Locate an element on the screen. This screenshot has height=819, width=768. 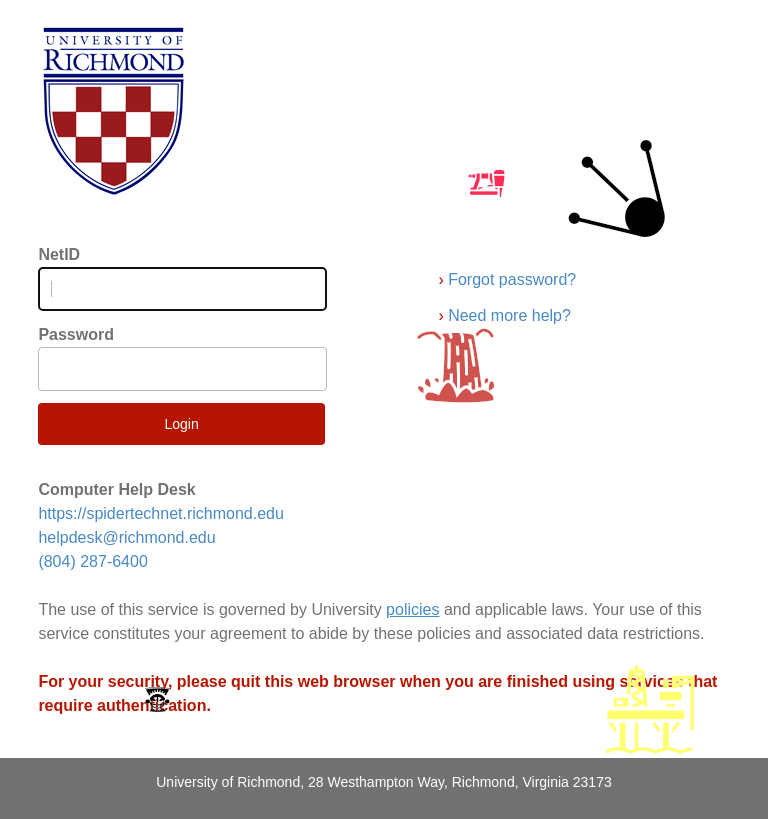
view waterfall location or landmark is located at coordinates (455, 365).